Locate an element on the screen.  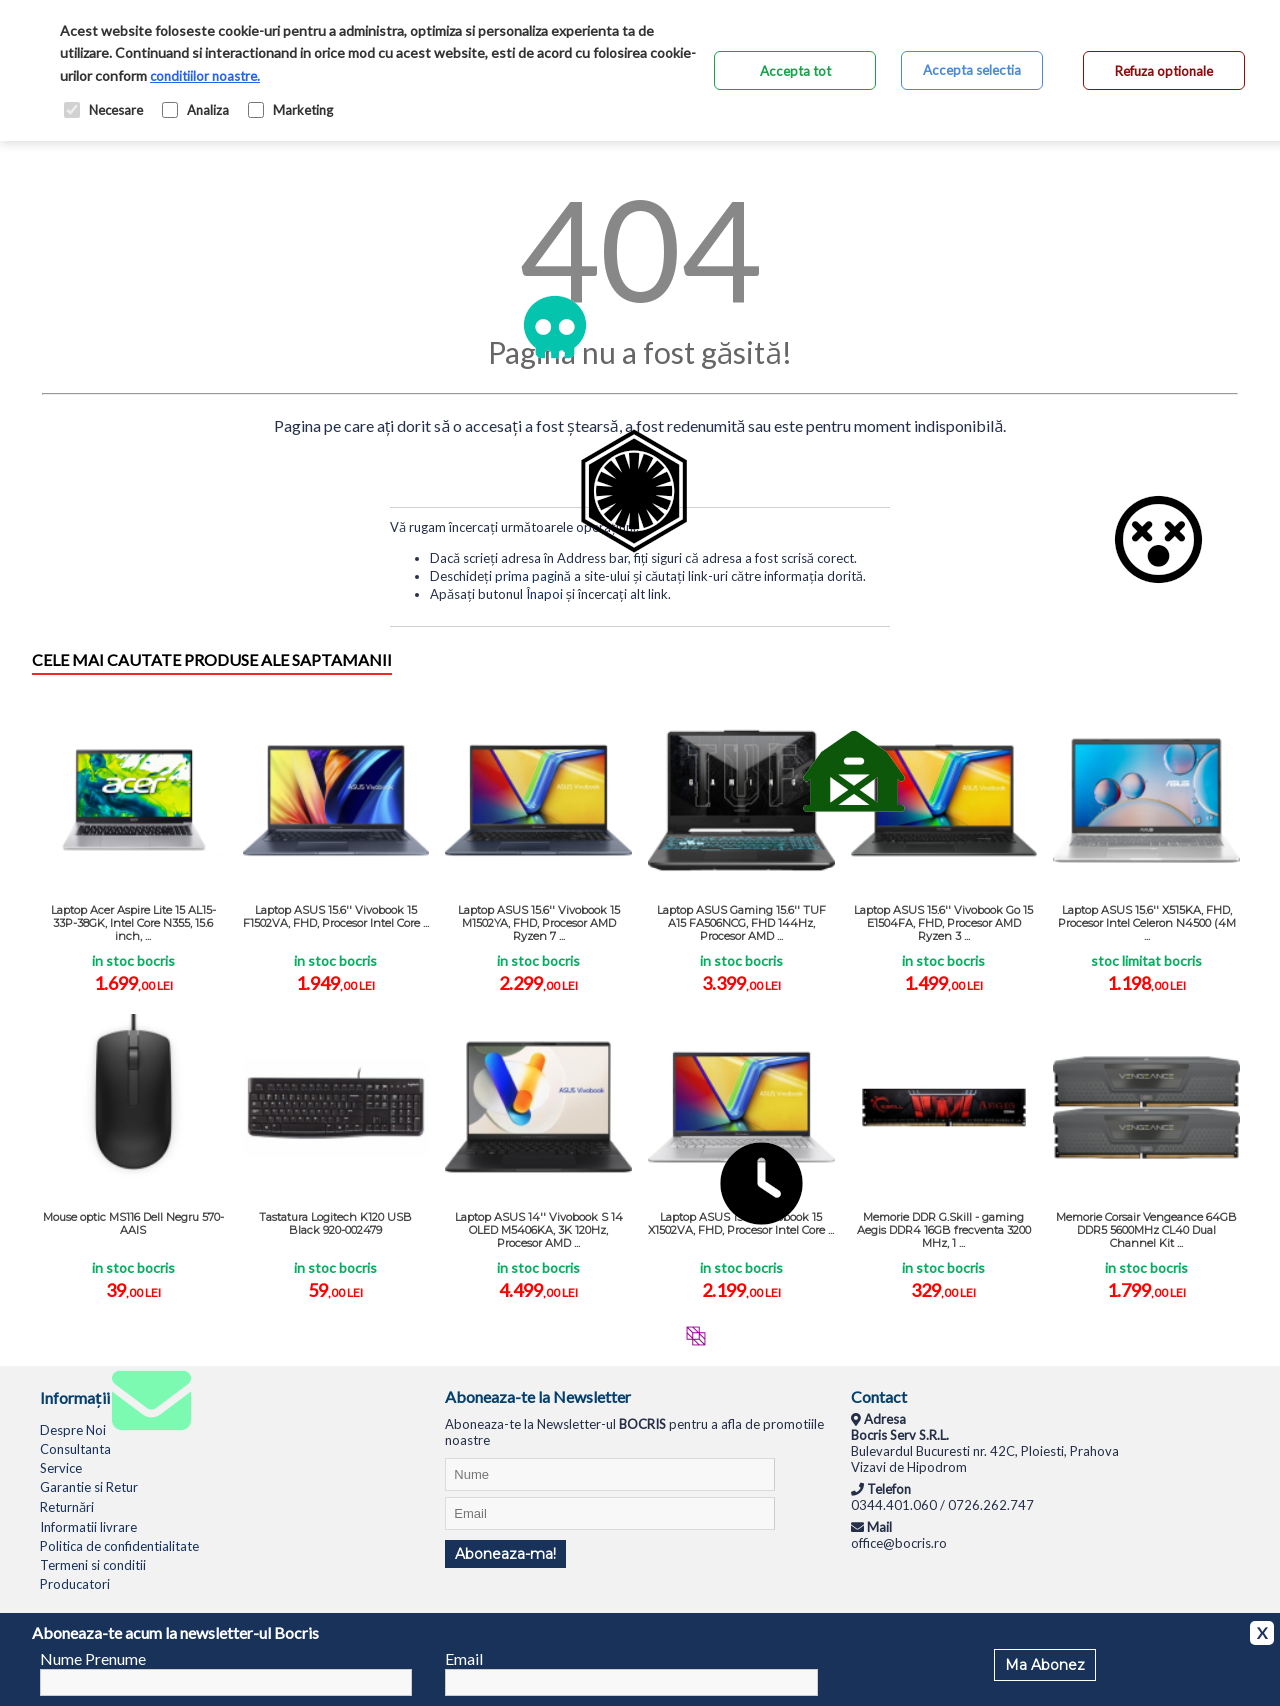
indicates danger or fatal error is located at coordinates (555, 327).